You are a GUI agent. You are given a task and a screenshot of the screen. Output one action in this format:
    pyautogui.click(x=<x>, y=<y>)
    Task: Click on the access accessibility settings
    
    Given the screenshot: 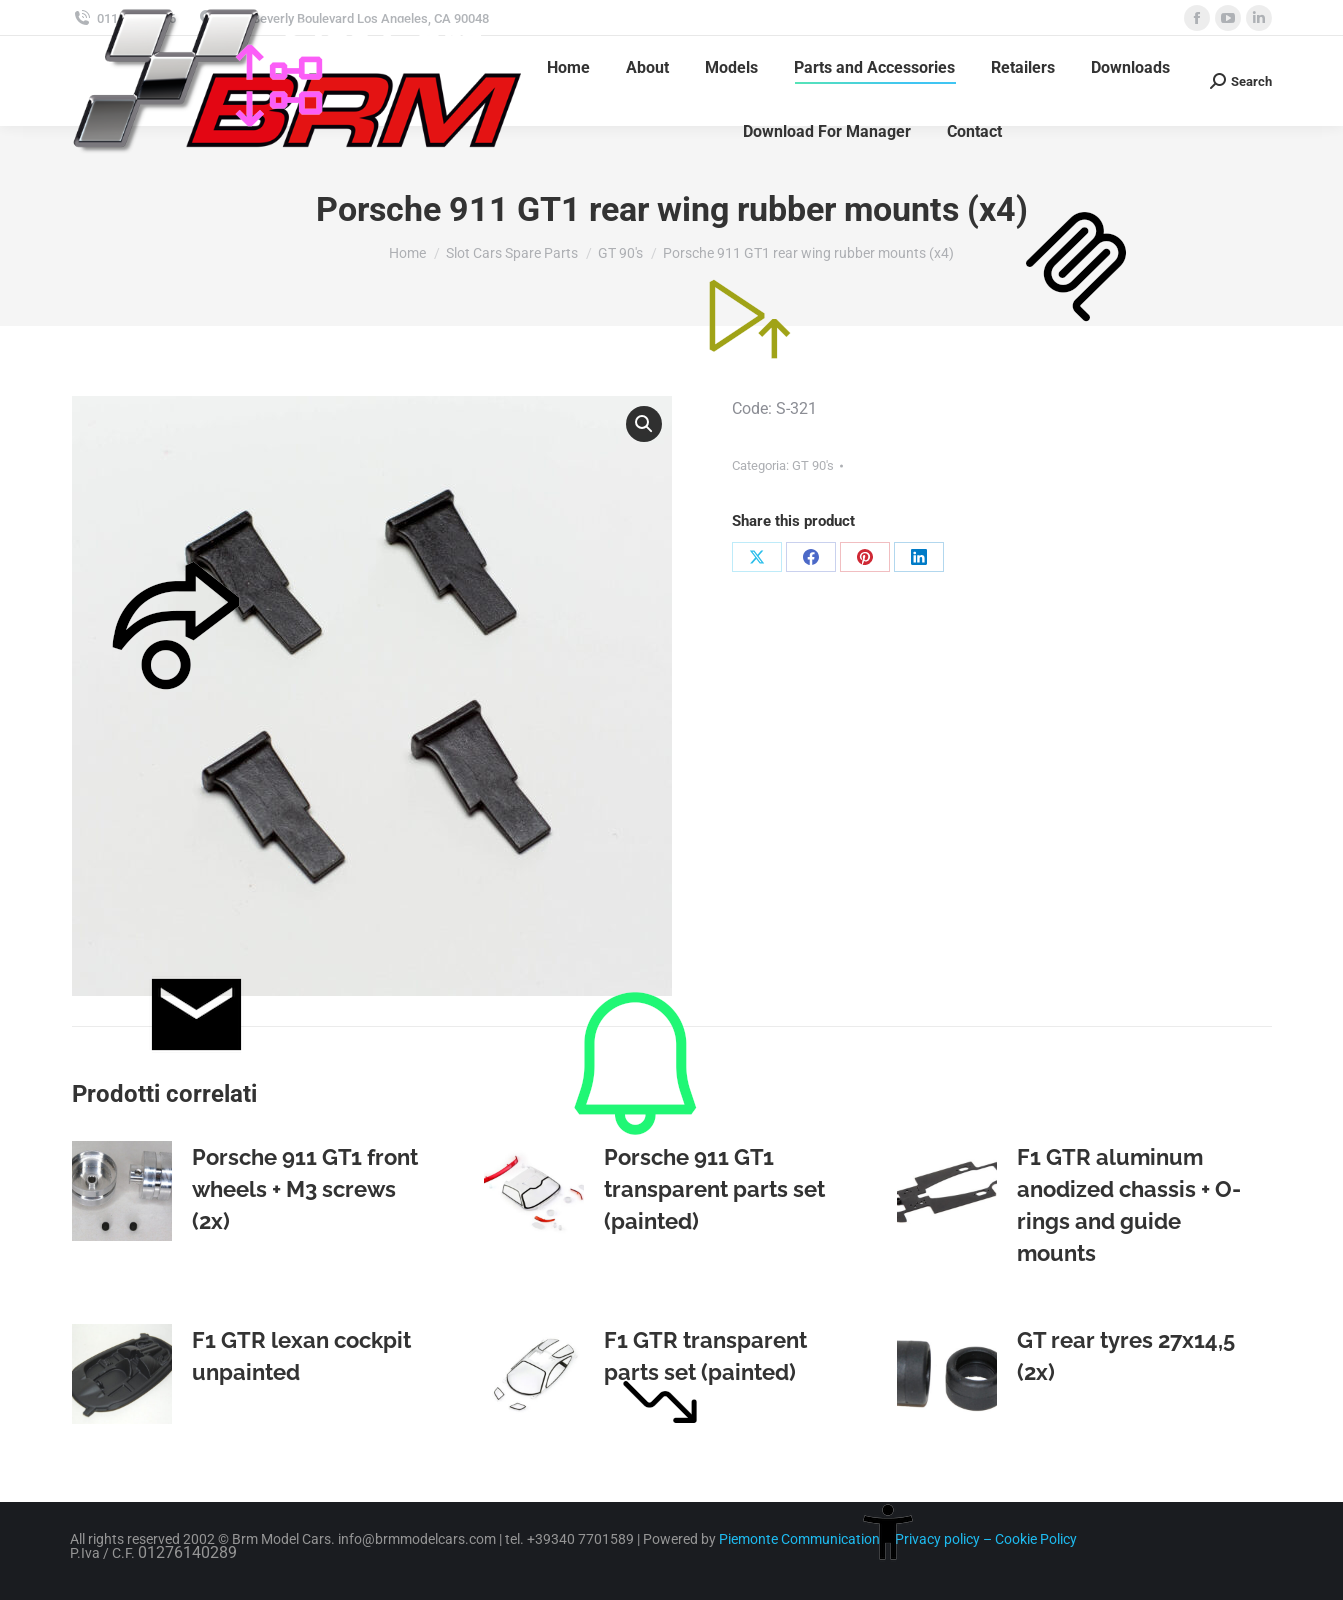 What is the action you would take?
    pyautogui.click(x=888, y=1532)
    